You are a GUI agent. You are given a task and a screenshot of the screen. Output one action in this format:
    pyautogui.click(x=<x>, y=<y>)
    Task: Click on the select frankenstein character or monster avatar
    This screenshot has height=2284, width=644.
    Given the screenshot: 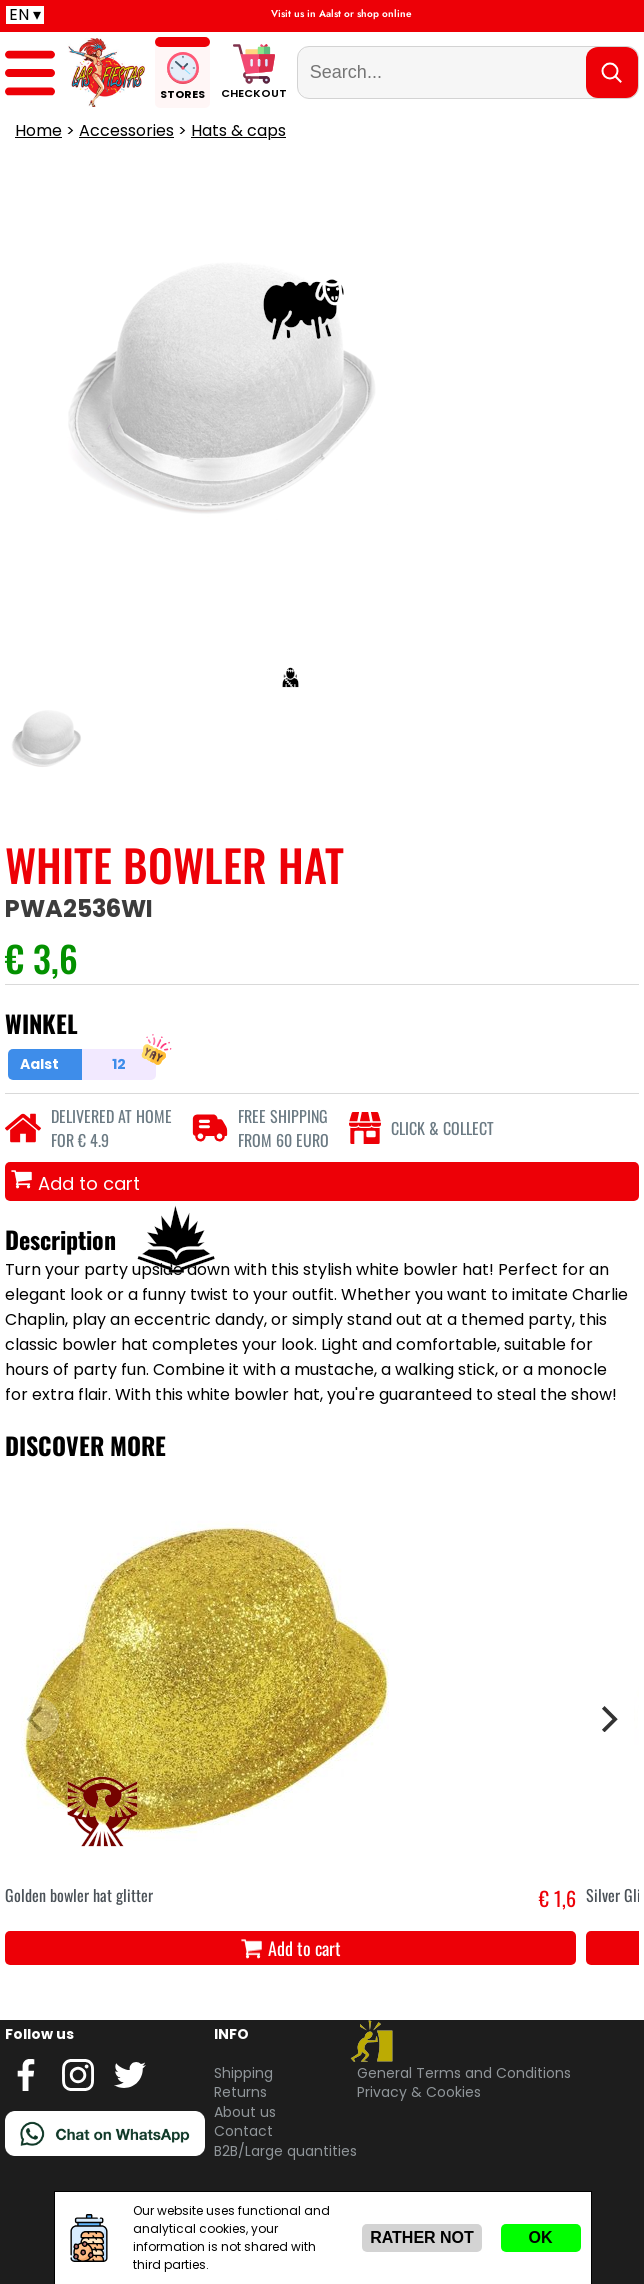 What is the action you would take?
    pyautogui.click(x=290, y=677)
    